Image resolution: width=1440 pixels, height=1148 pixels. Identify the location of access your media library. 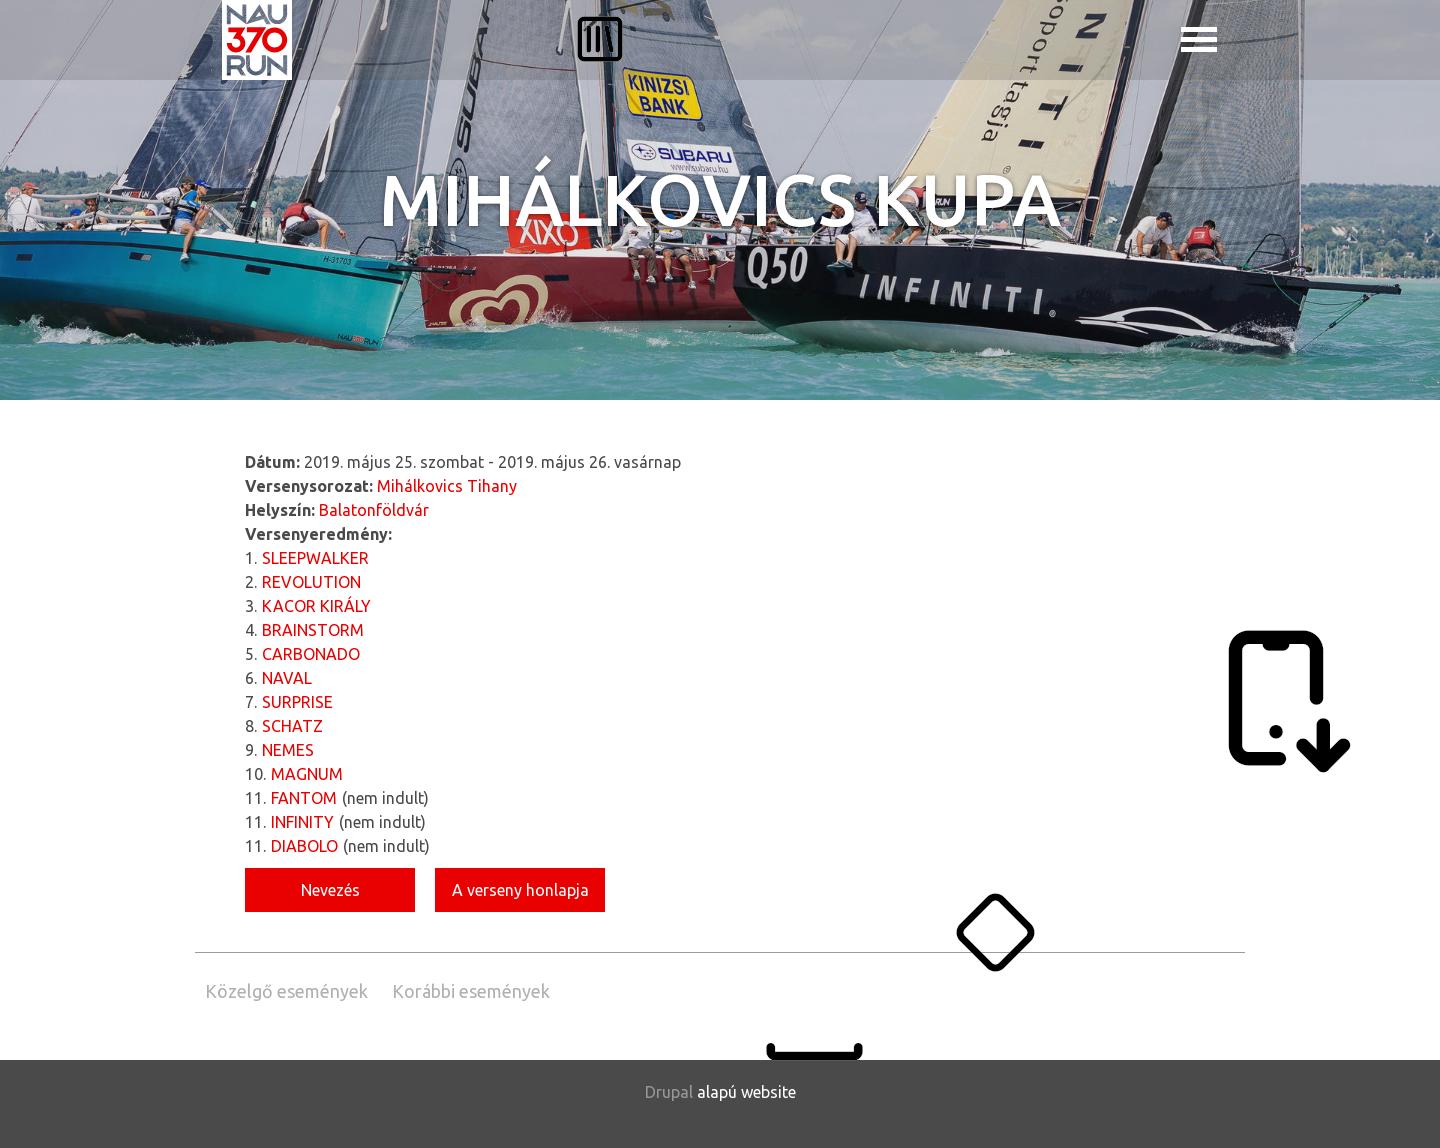
(600, 39).